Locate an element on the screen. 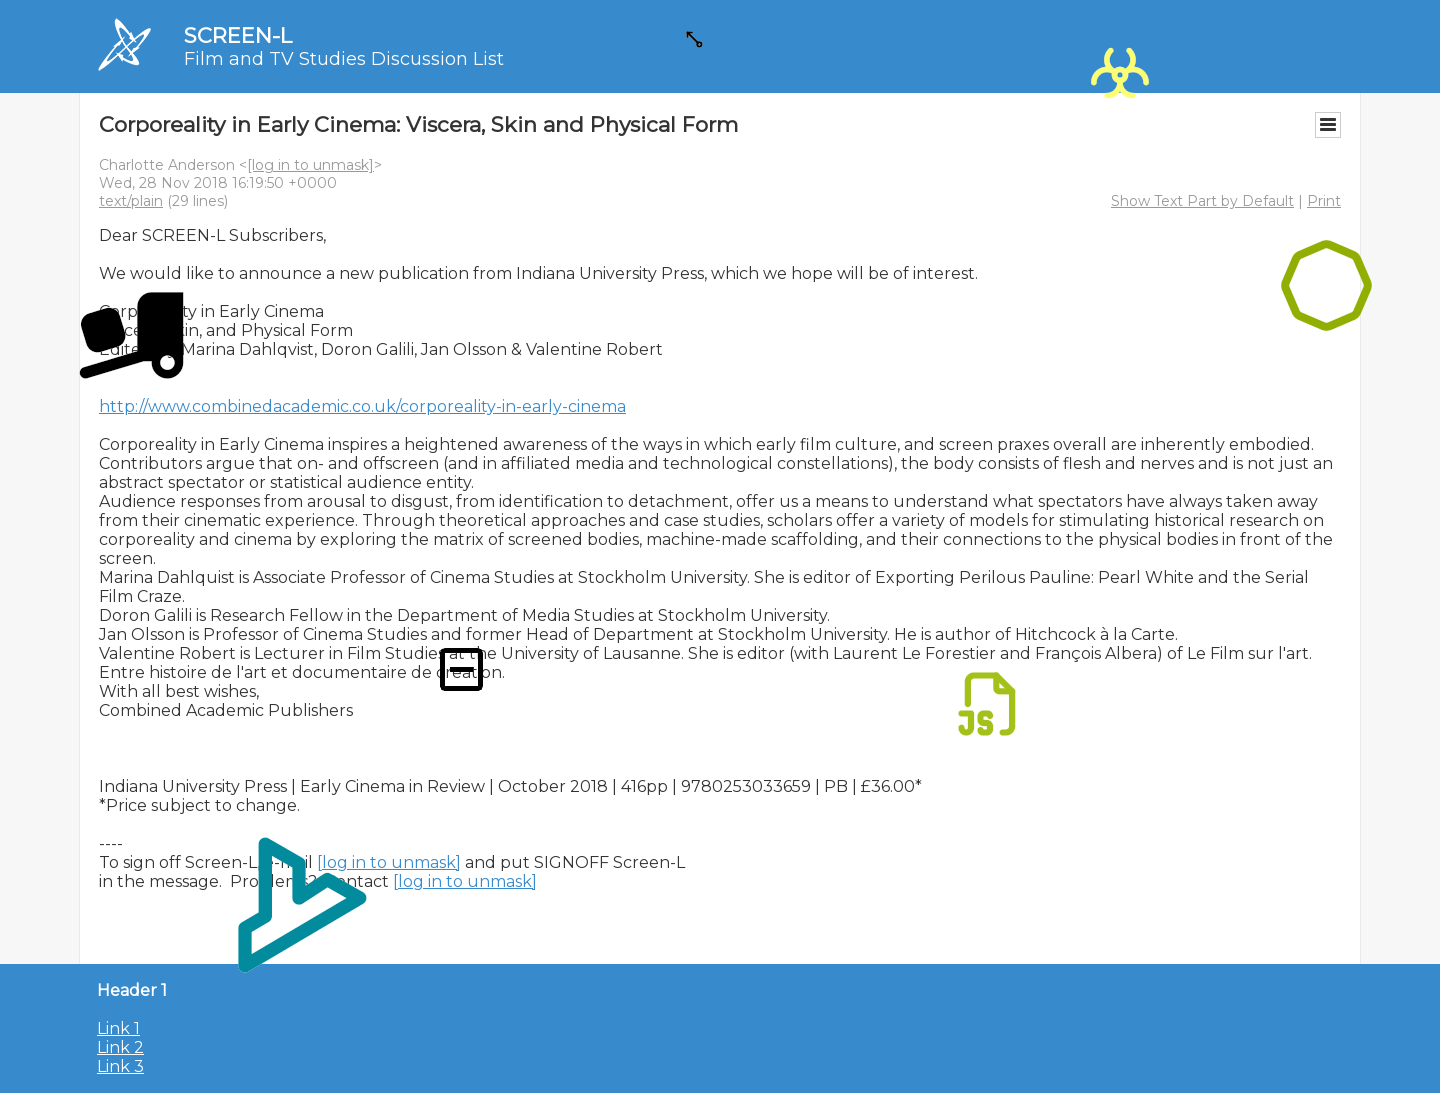  delivery truck unloading a package is located at coordinates (131, 332).